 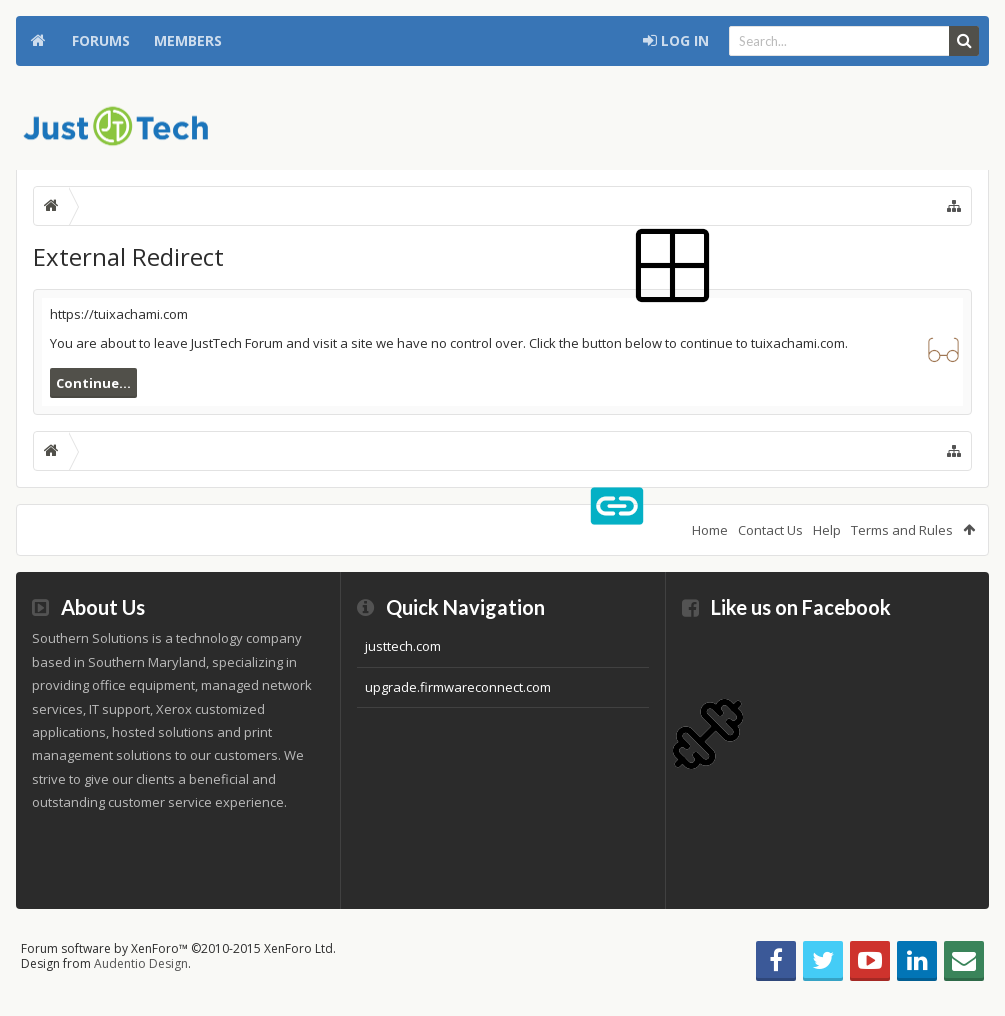 I want to click on access reading mode or reader view, so click(x=943, y=350).